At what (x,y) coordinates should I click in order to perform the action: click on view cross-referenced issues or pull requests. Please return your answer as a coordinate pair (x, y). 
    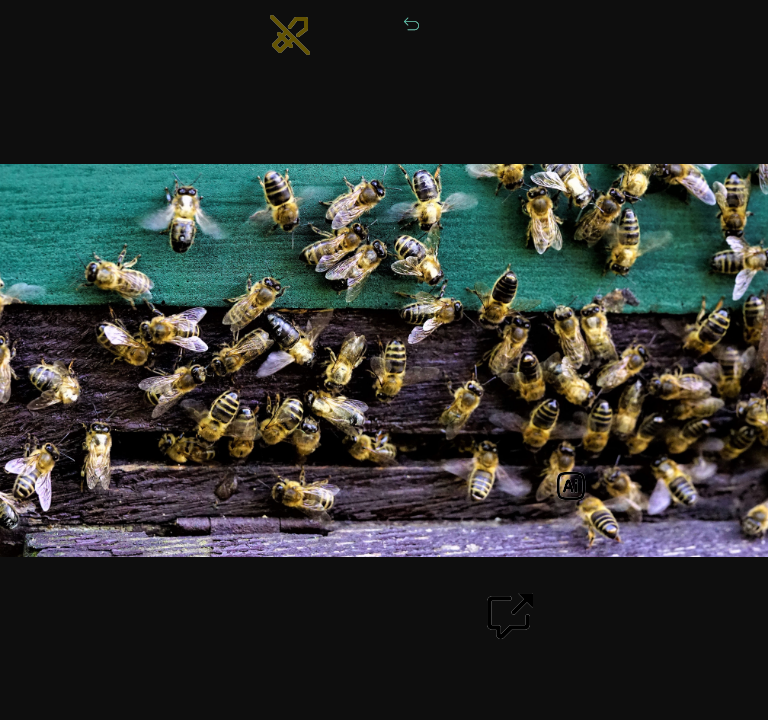
    Looking at the image, I should click on (508, 614).